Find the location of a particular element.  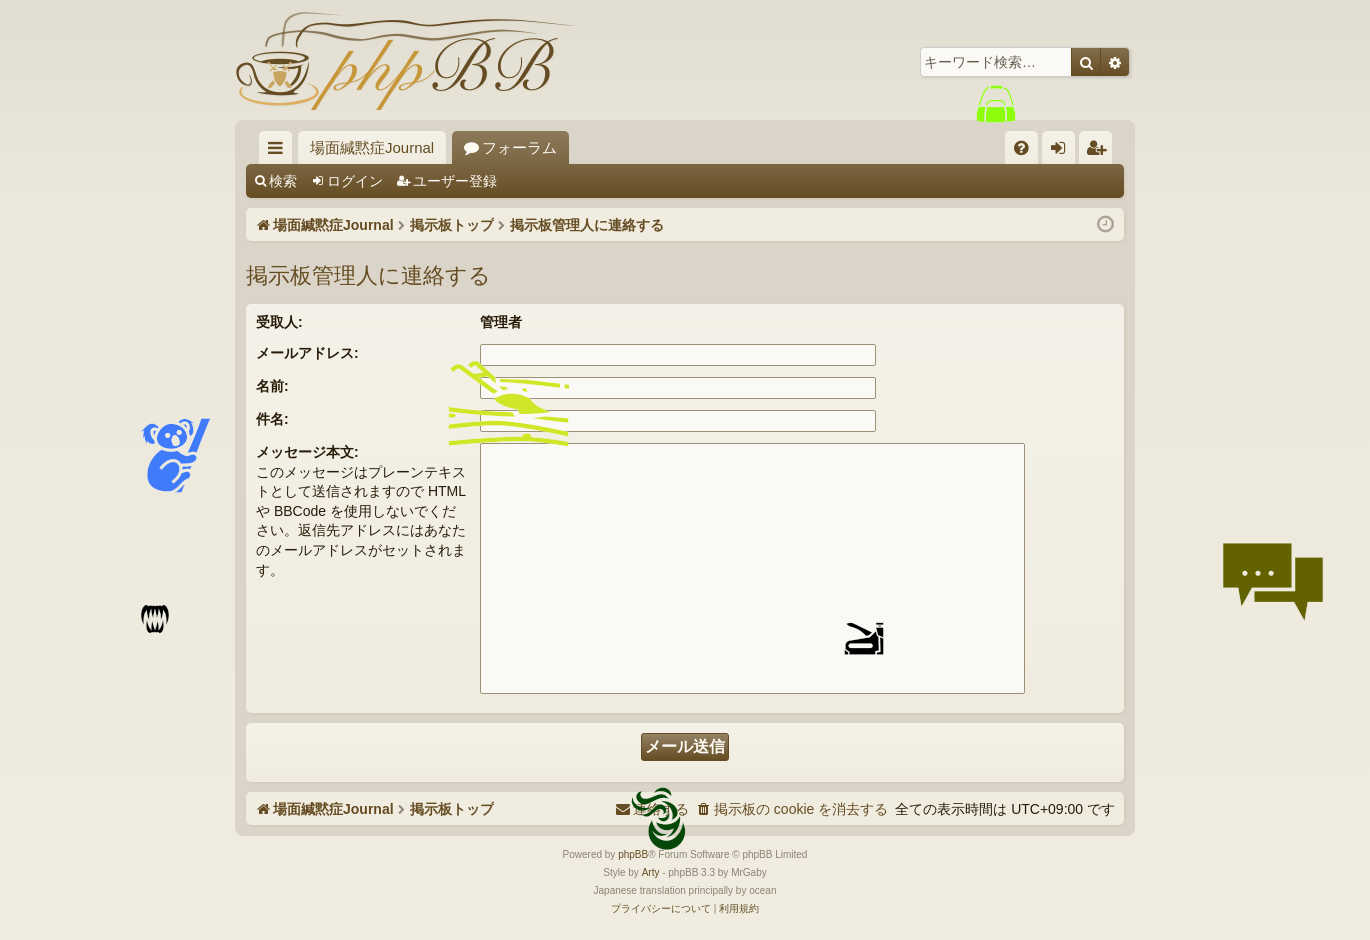

access gym or fitness features is located at coordinates (996, 104).